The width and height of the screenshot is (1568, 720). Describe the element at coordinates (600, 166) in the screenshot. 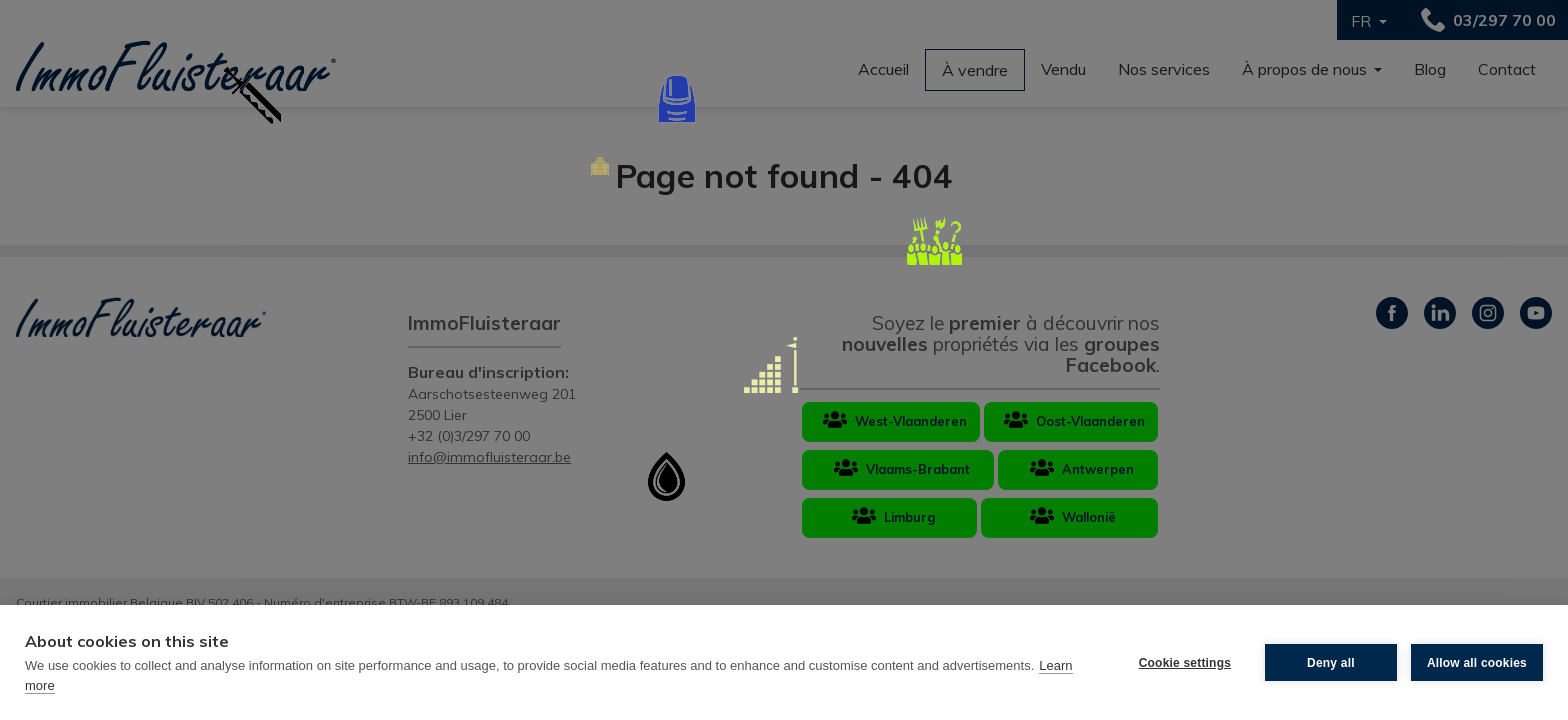

I see `find nearby hospitals or medical facilities` at that location.